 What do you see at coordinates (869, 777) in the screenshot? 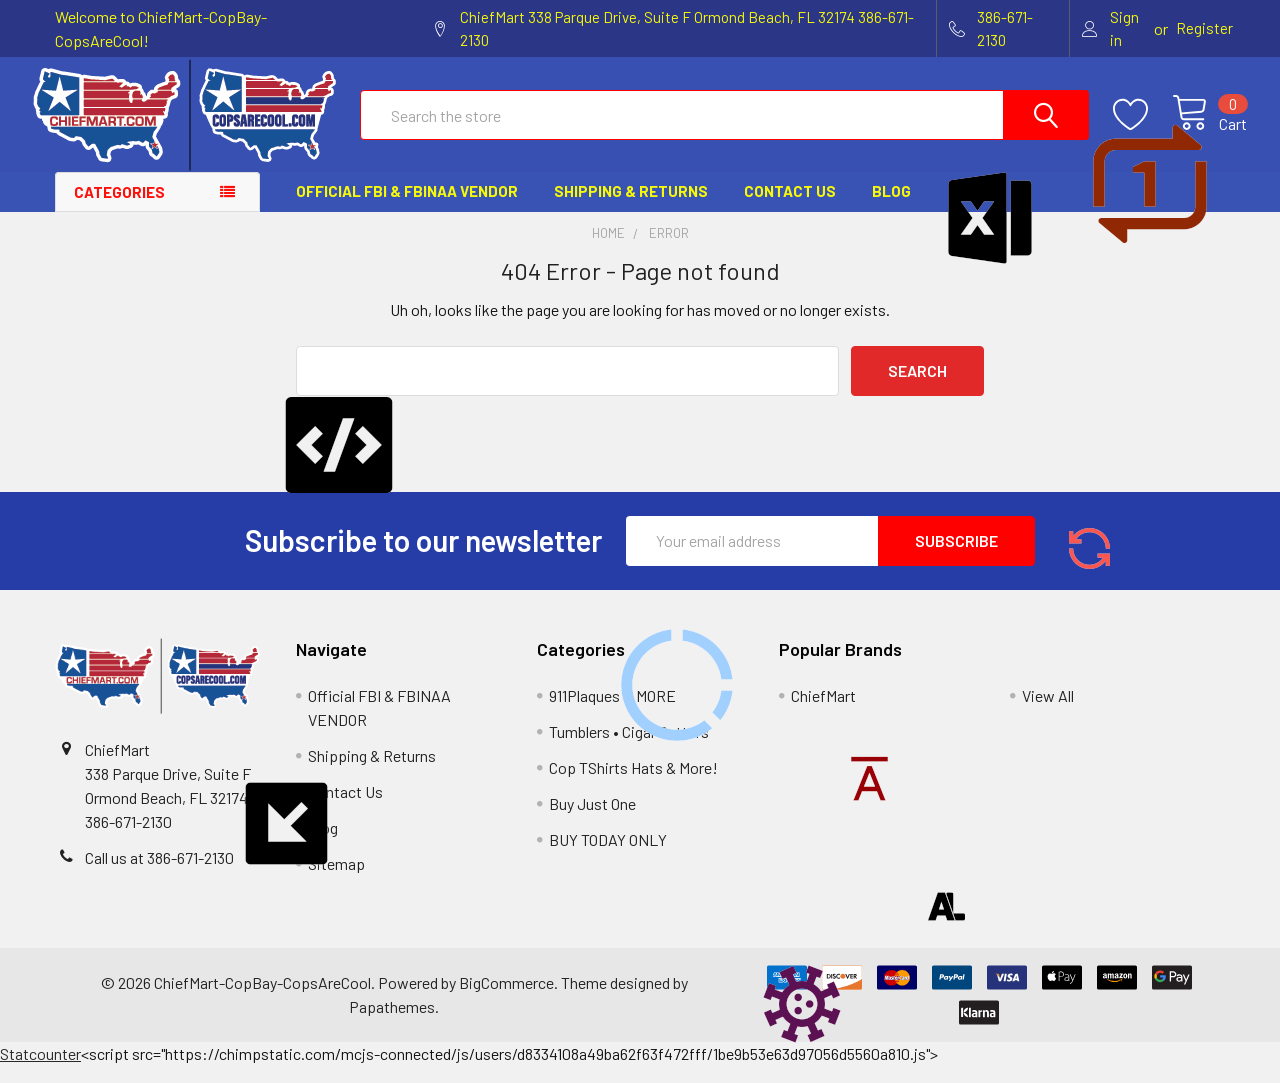
I see `apply overline formatting to selected text` at bounding box center [869, 777].